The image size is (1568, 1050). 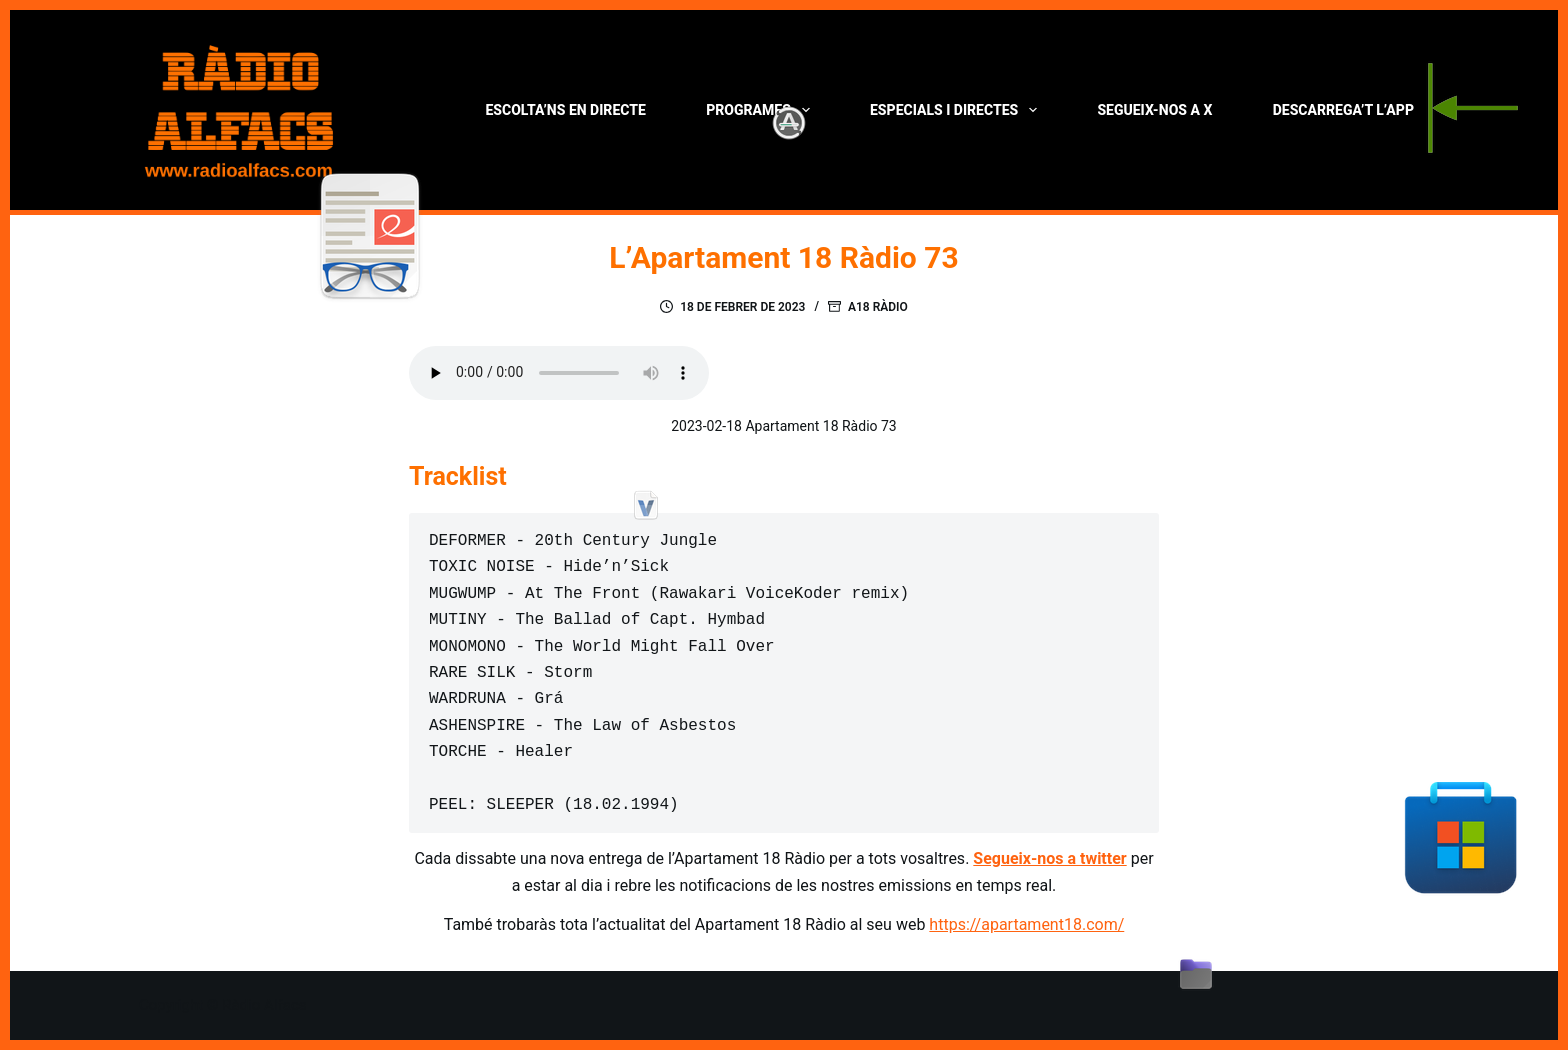 I want to click on drop files here to move them into this folder, so click(x=1196, y=974).